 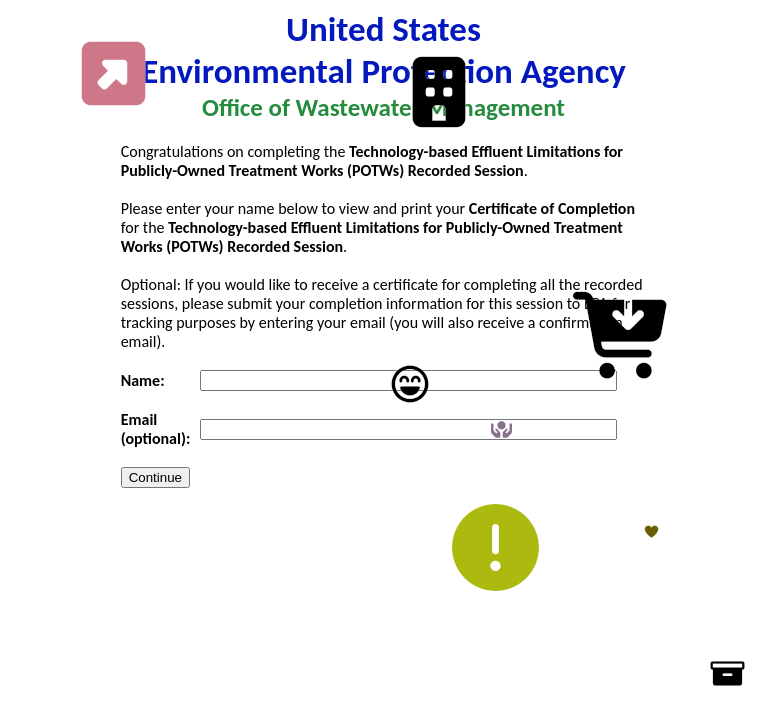 I want to click on open link in a new window or tab, so click(x=113, y=73).